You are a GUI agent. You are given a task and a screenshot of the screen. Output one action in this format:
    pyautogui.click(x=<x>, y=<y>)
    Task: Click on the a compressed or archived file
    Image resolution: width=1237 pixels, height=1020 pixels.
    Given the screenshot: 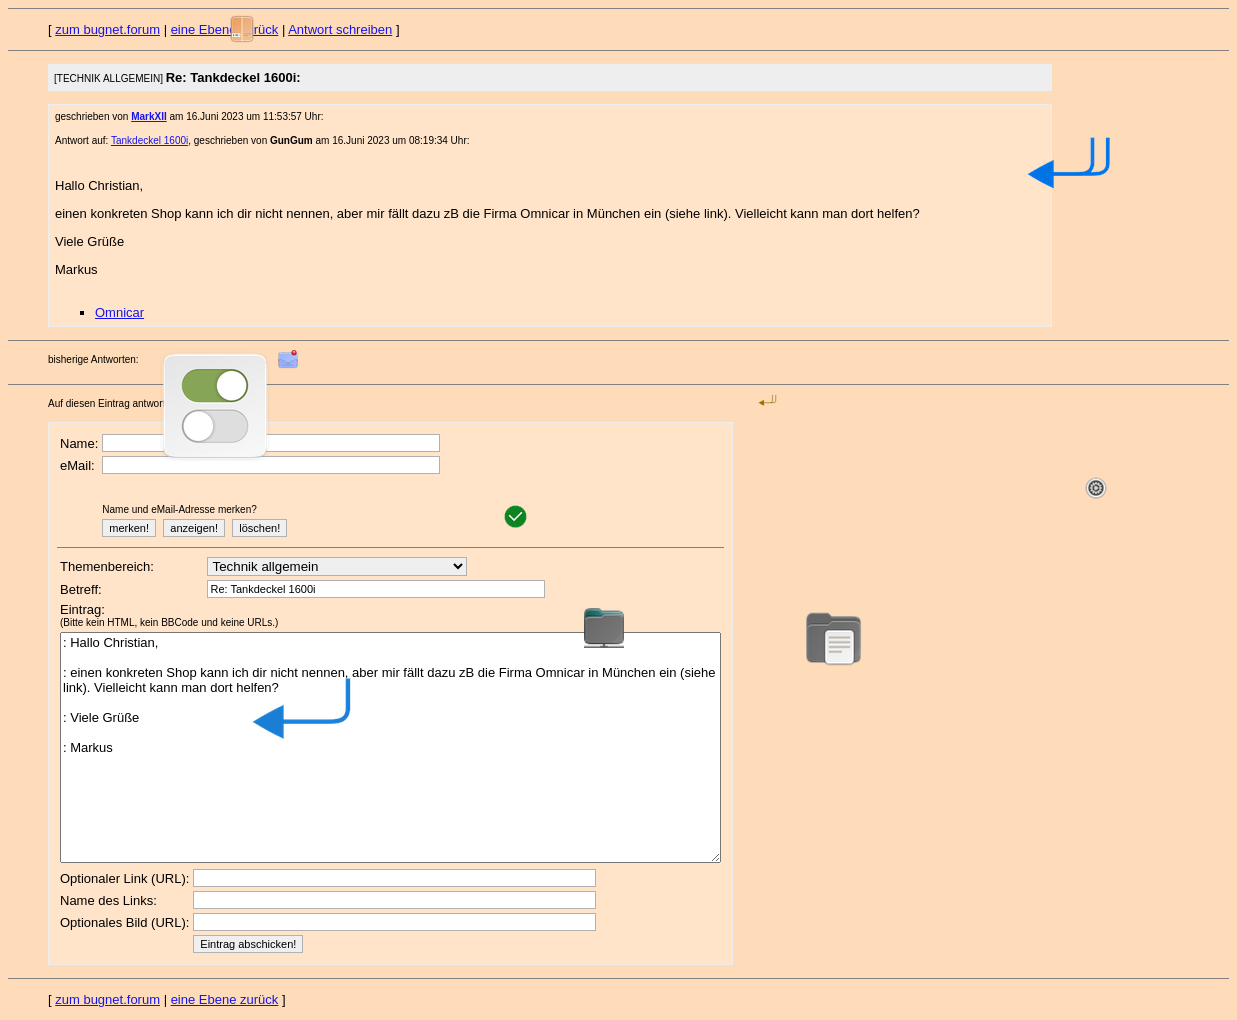 What is the action you would take?
    pyautogui.click(x=242, y=29)
    